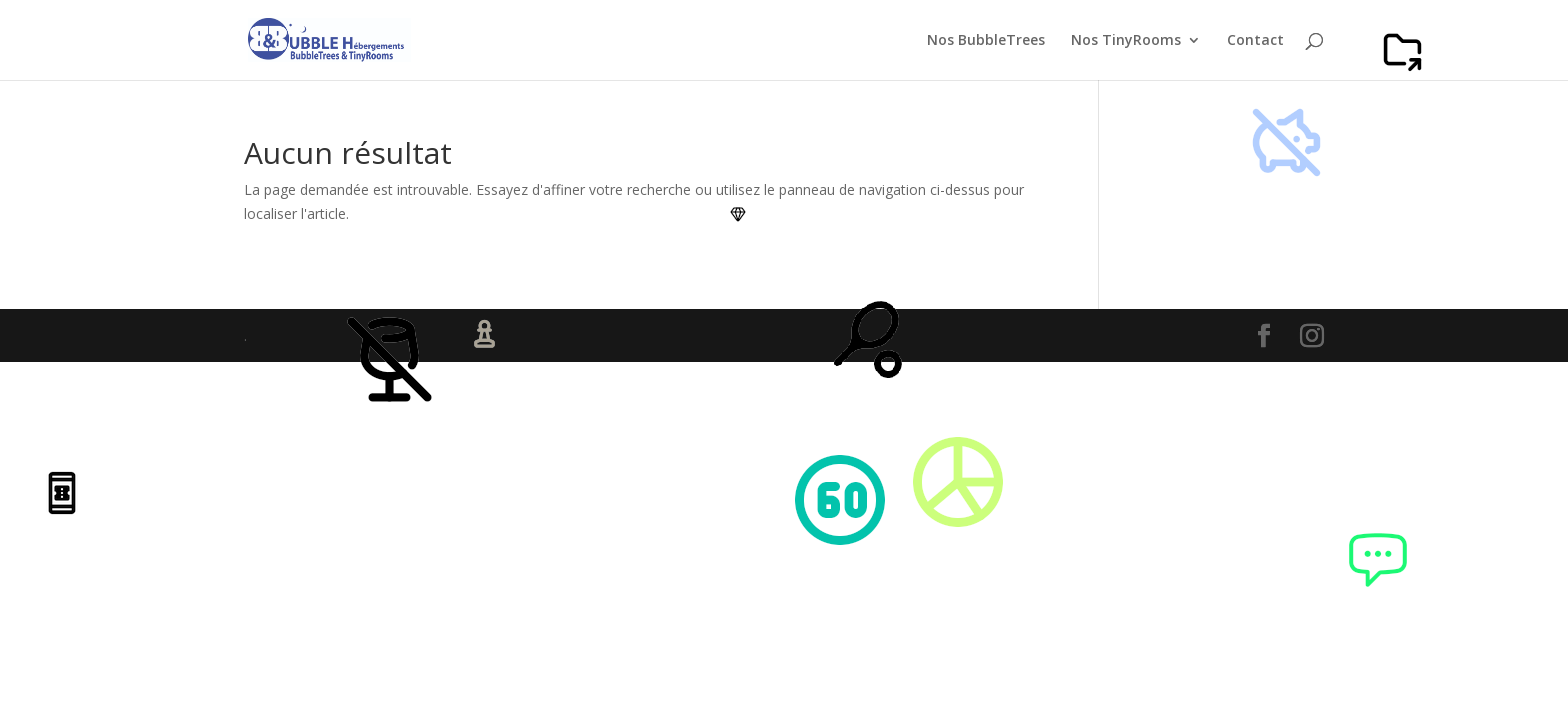 The width and height of the screenshot is (1568, 720). I want to click on indicates premium or pro membership status, so click(738, 214).